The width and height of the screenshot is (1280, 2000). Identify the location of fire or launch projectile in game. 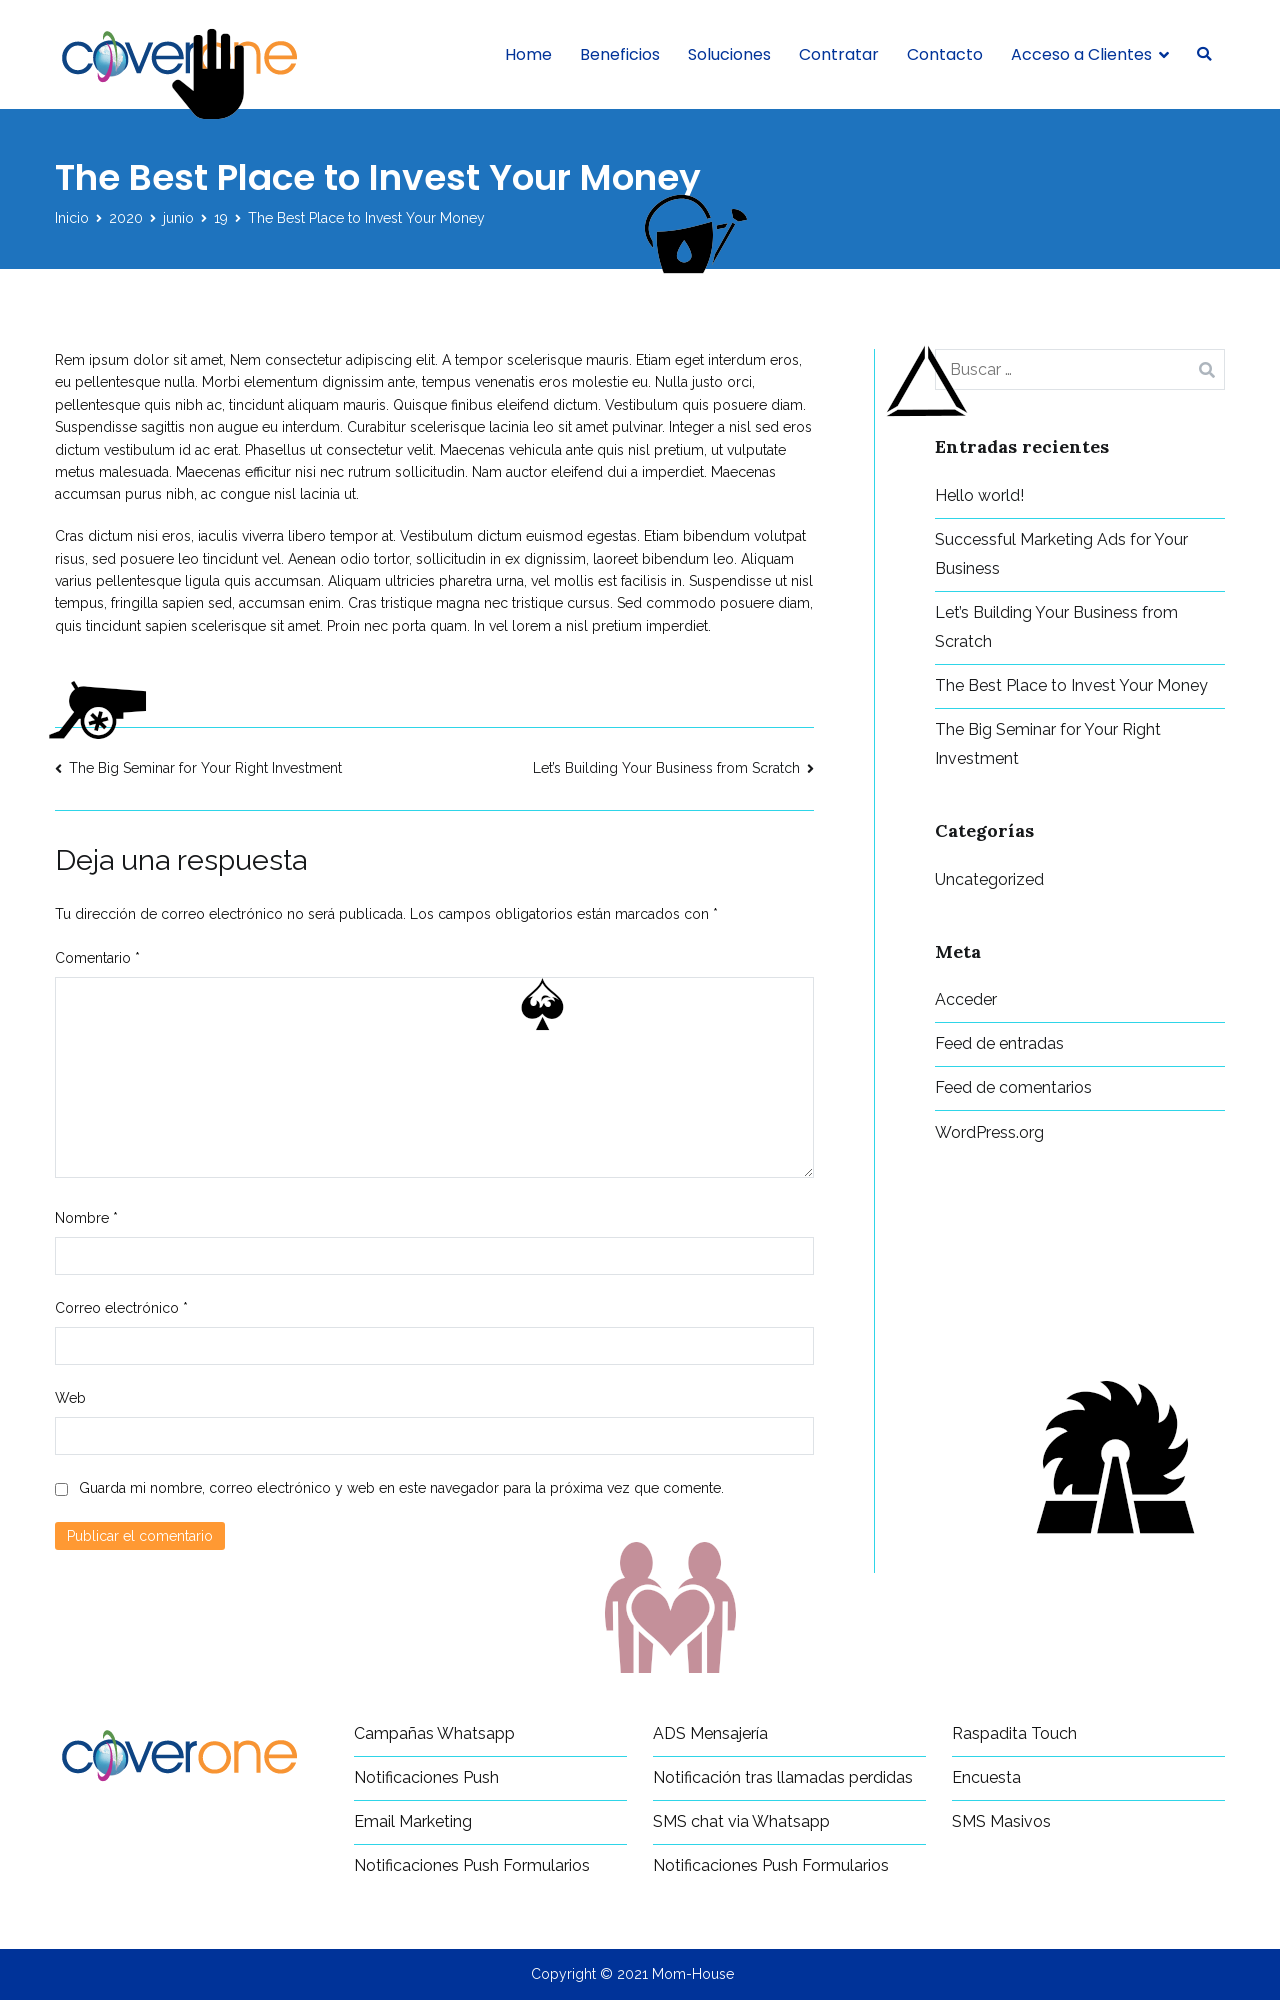
(97, 709).